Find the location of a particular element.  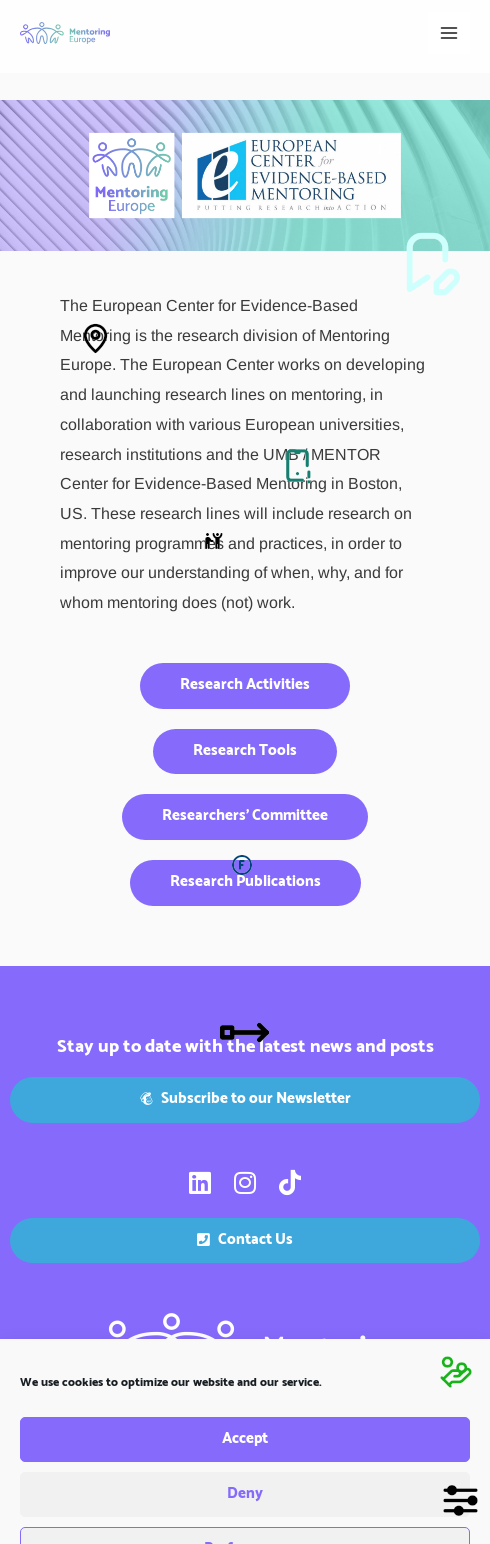

mobile device error or warning is located at coordinates (297, 465).